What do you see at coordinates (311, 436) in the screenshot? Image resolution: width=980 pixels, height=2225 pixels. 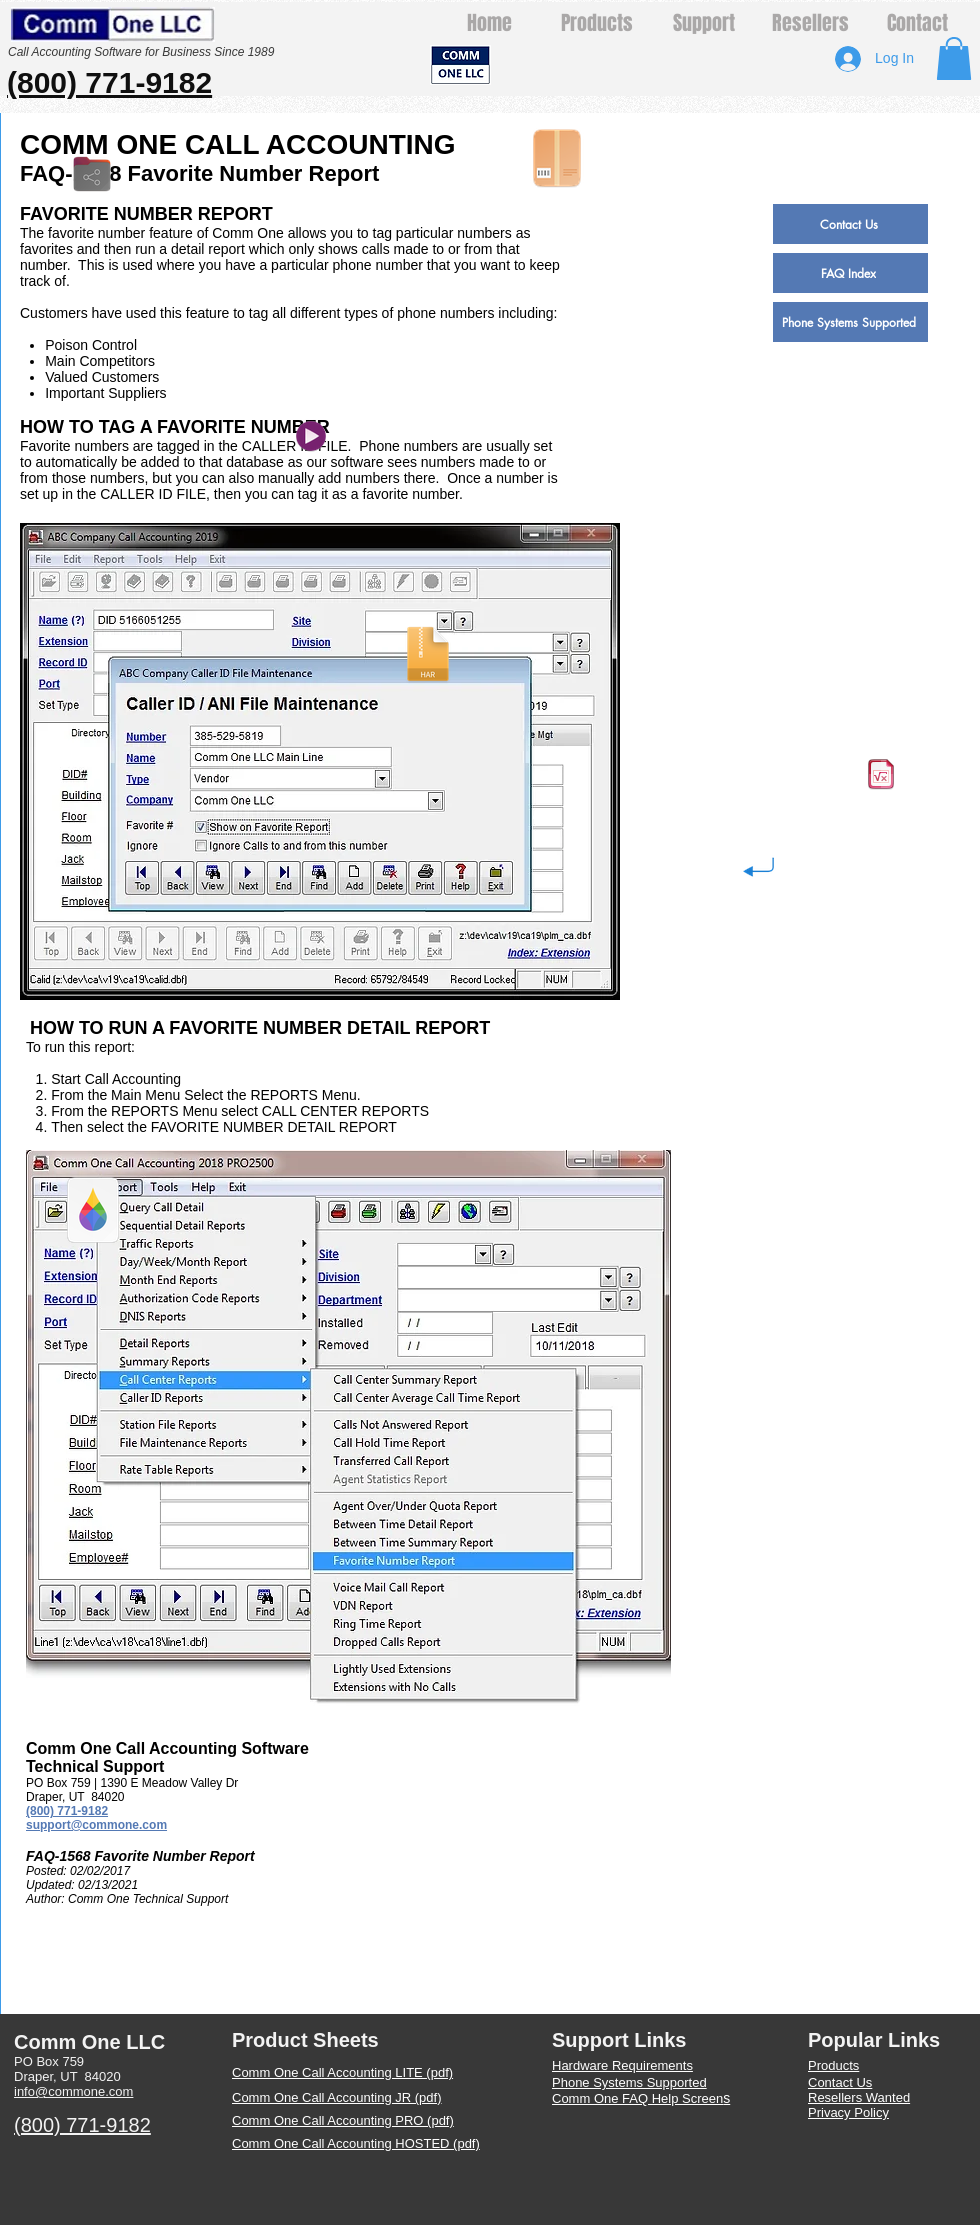 I see `indicates video content or media files` at bounding box center [311, 436].